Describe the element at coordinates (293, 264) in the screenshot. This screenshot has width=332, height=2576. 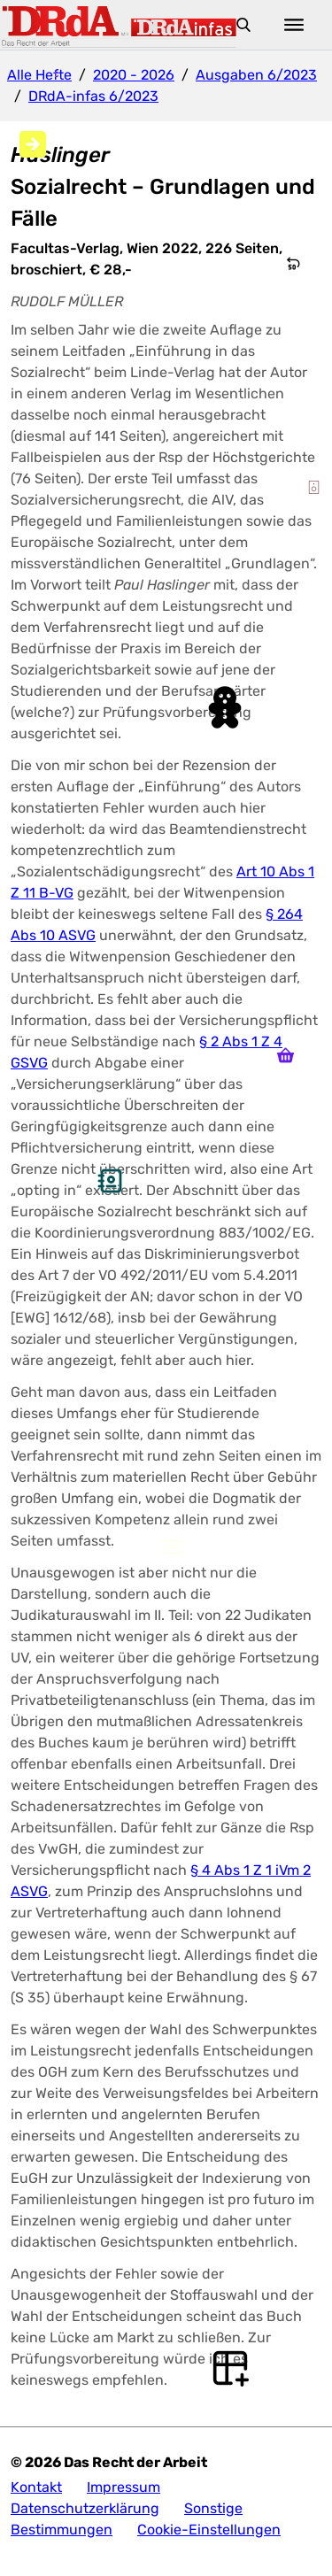
I see `rewind 50 seconds backward` at that location.